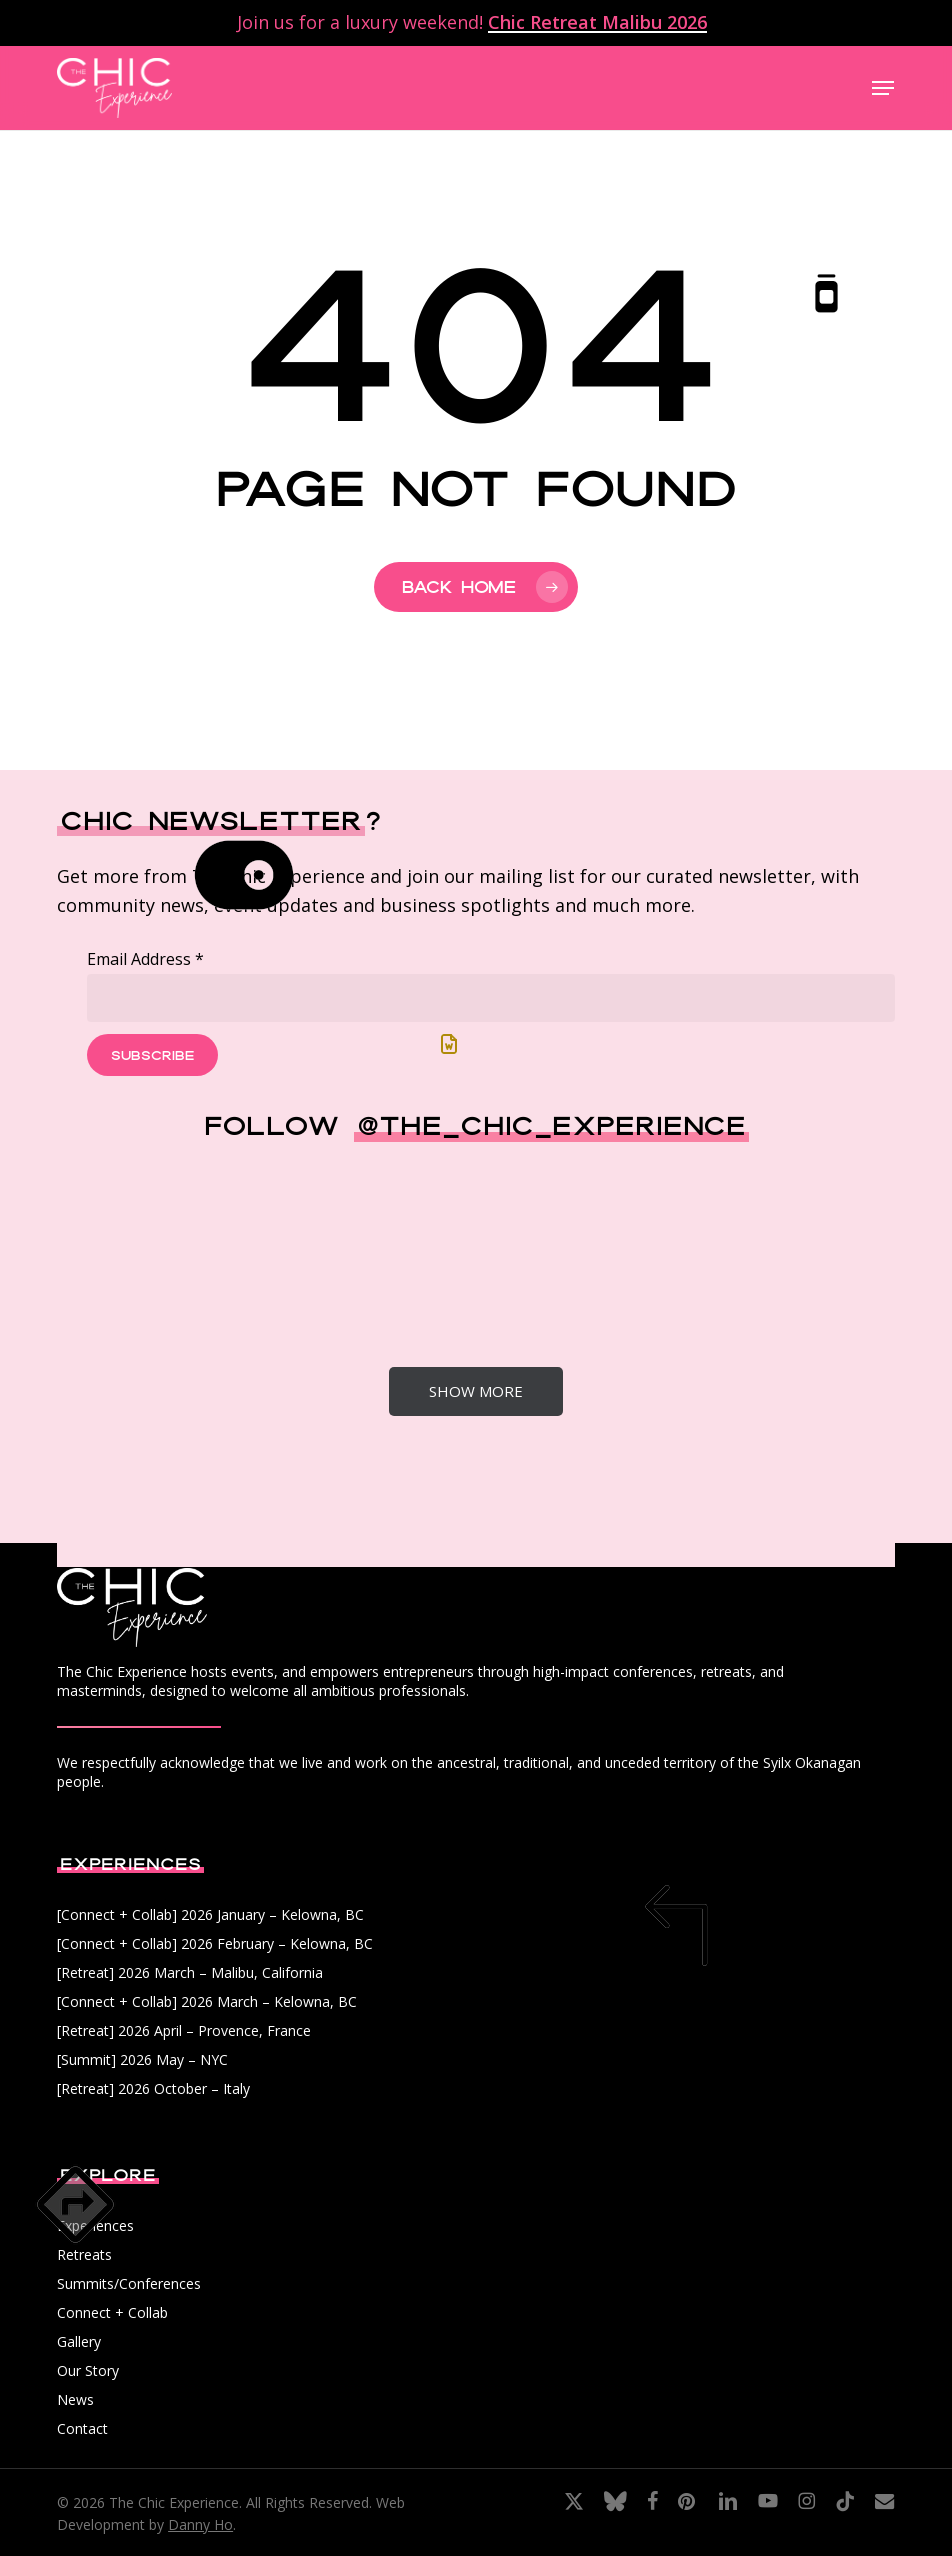 The width and height of the screenshot is (952, 2556). What do you see at coordinates (449, 1044) in the screenshot?
I see `open a Microsoft Word document` at bounding box center [449, 1044].